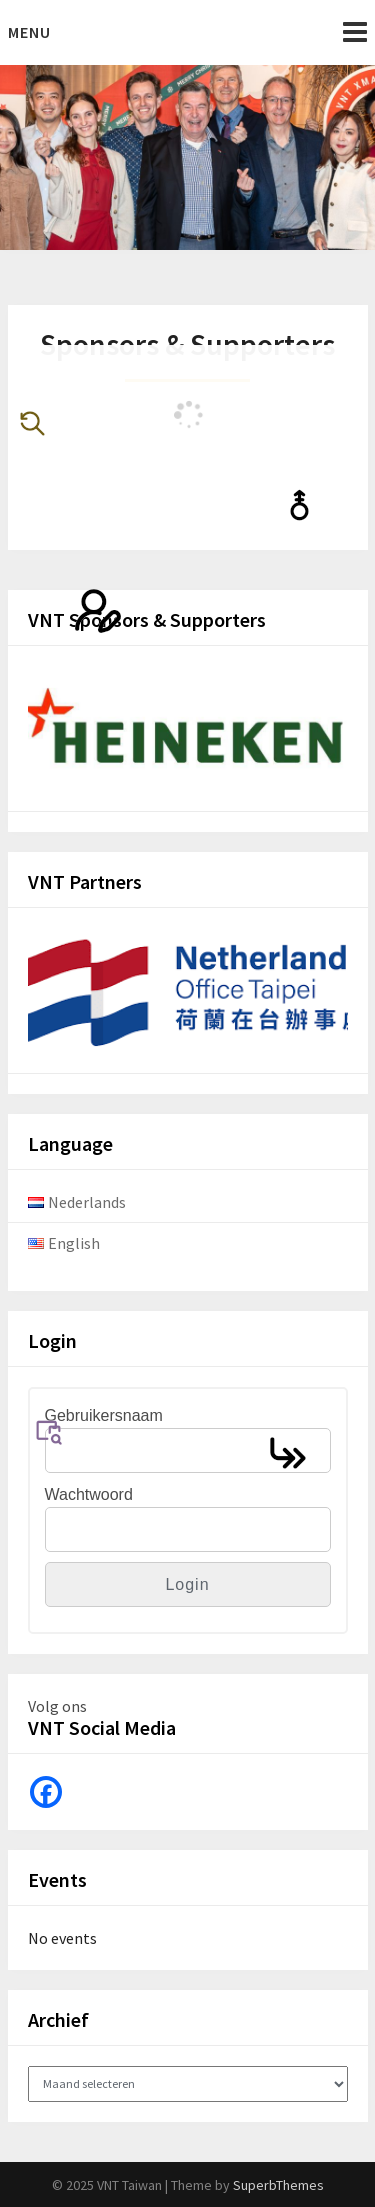 Image resolution: width=375 pixels, height=2207 pixels. What do you see at coordinates (48, 1431) in the screenshot?
I see `search for connected devices` at bounding box center [48, 1431].